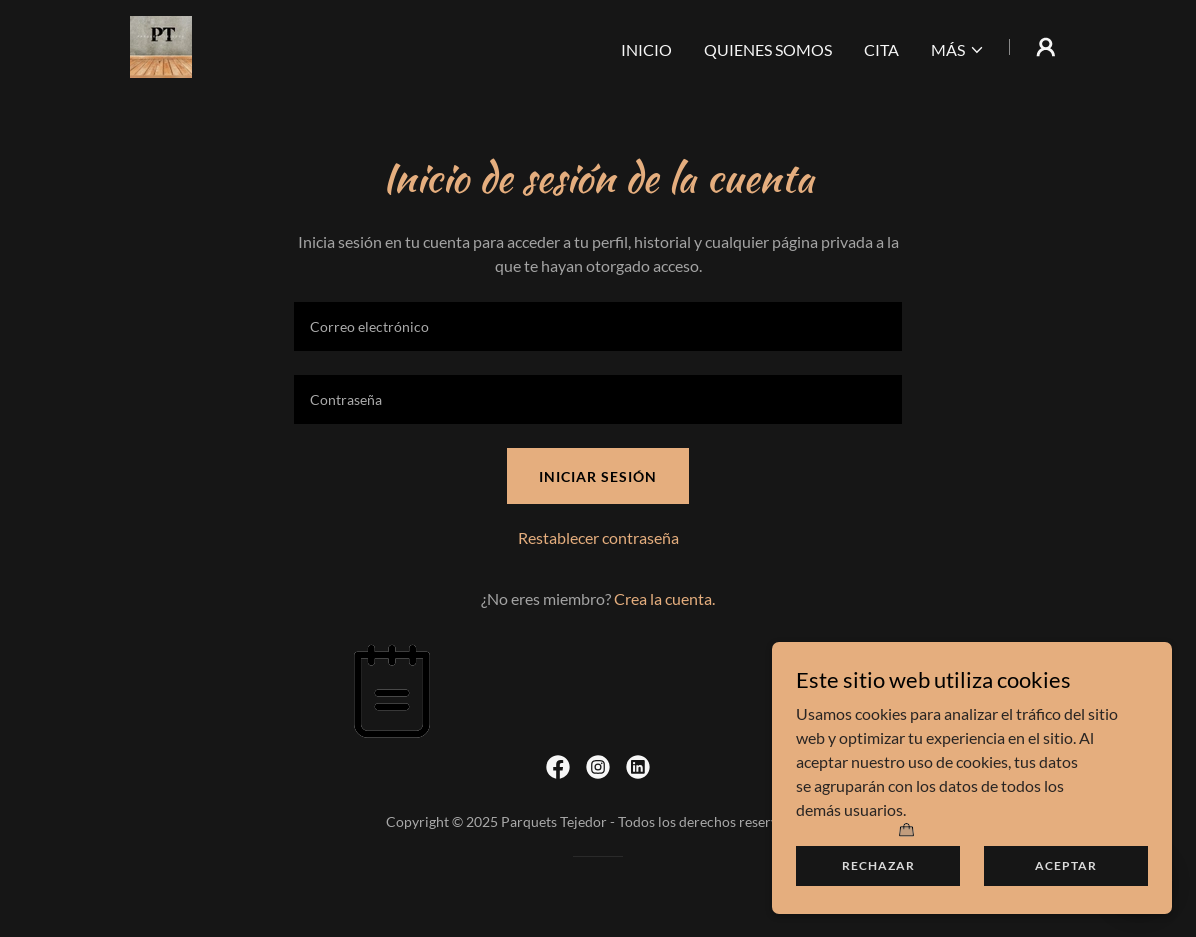 Image resolution: width=1196 pixels, height=937 pixels. I want to click on view your shopping bag, so click(906, 830).